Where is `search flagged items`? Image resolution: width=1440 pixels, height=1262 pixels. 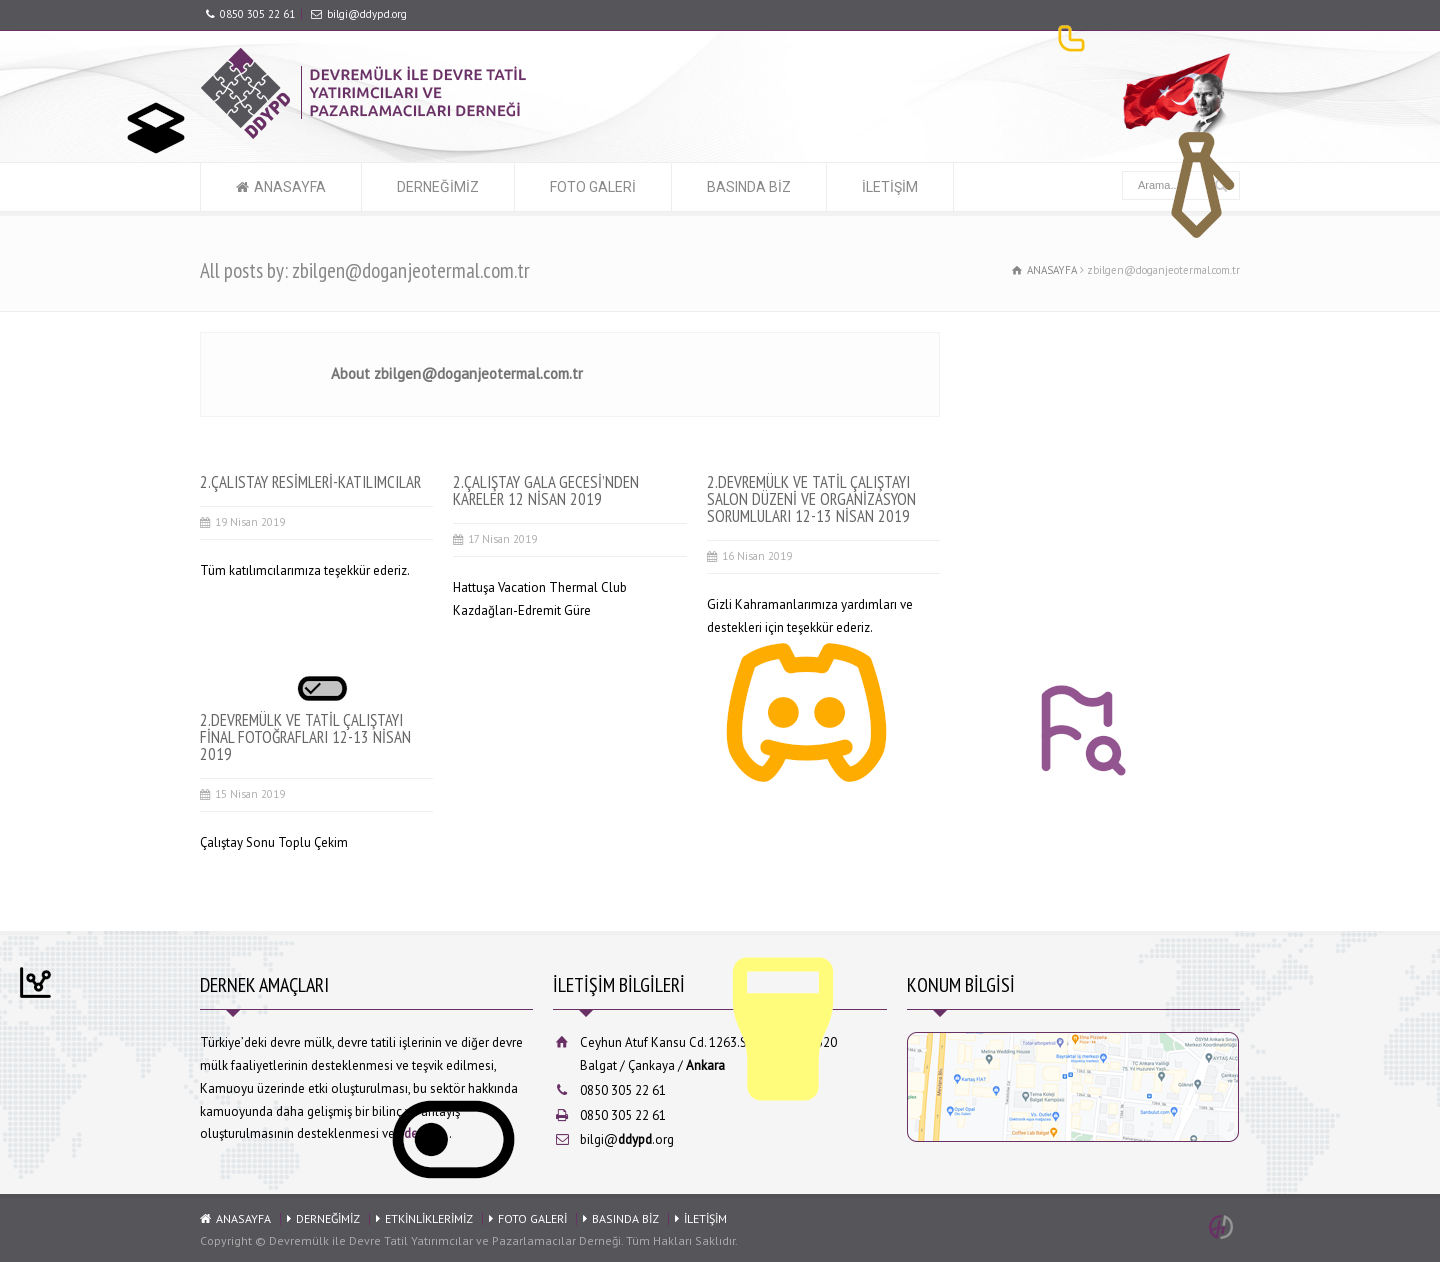
search flagged items is located at coordinates (1077, 727).